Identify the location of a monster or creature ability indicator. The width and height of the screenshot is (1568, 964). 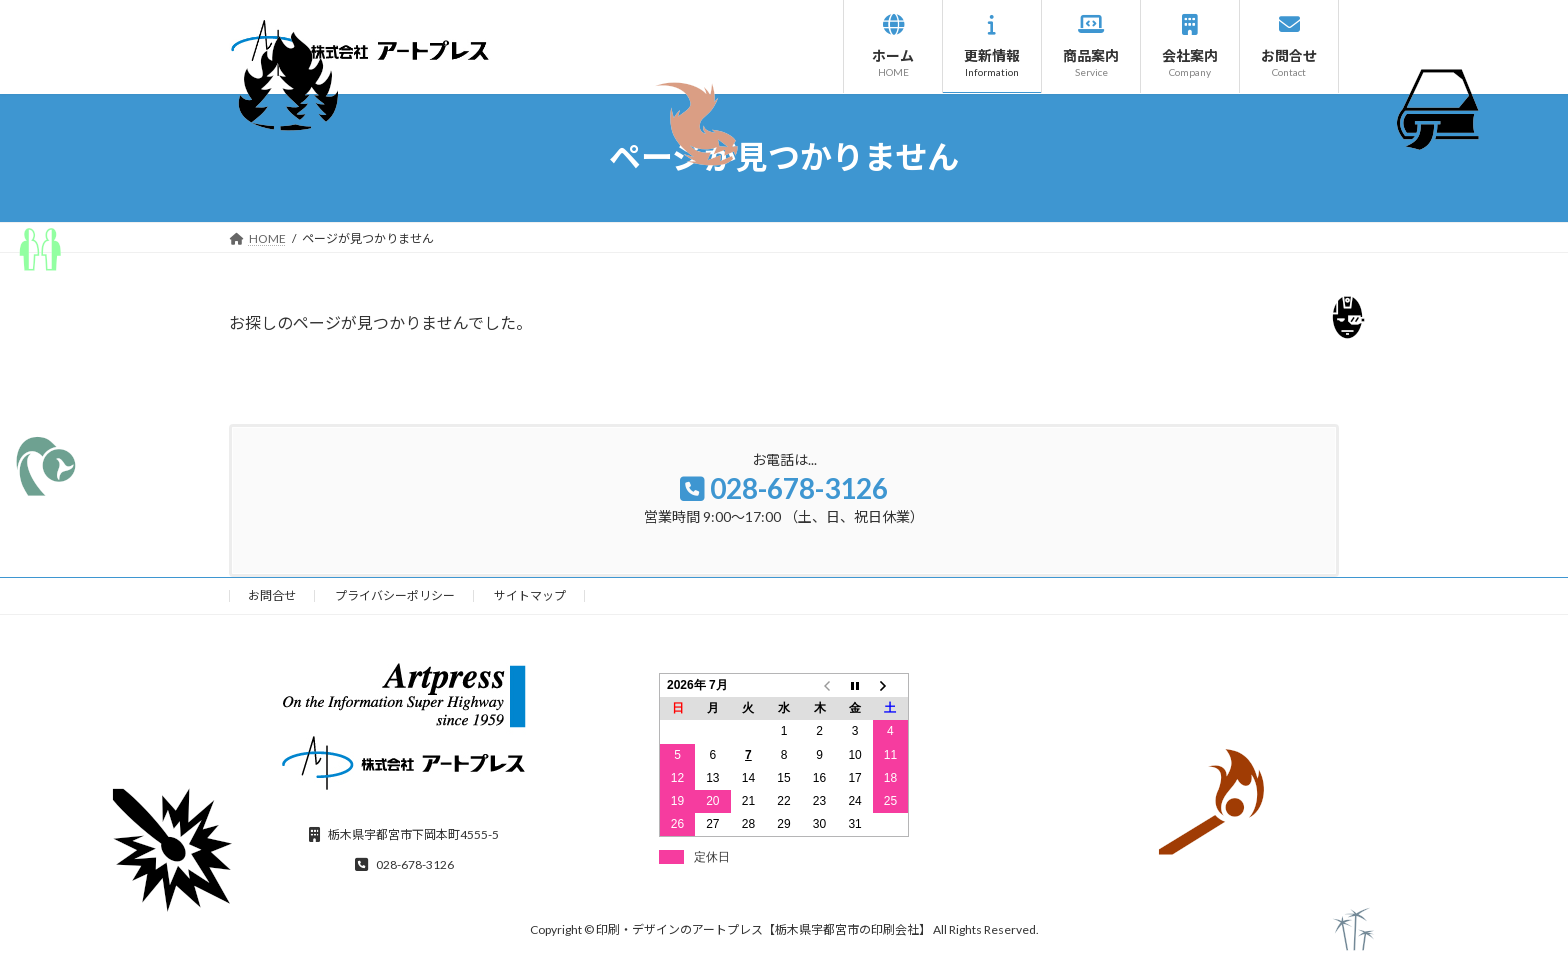
(46, 466).